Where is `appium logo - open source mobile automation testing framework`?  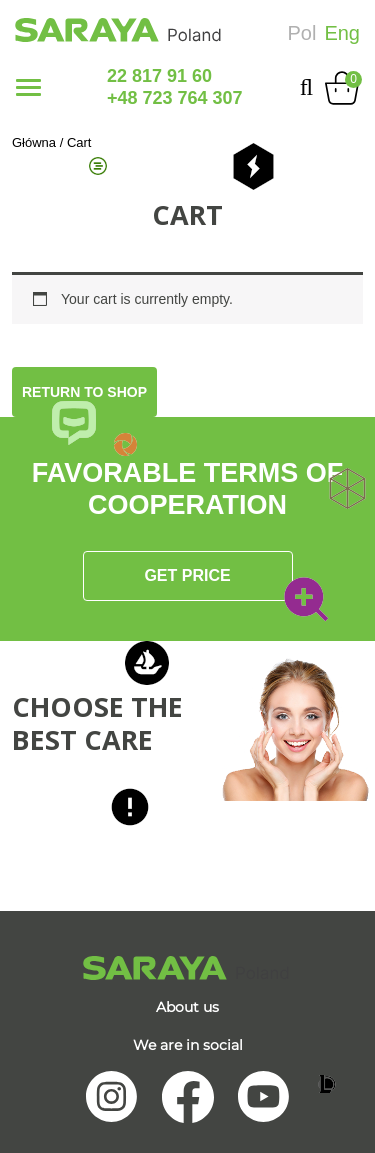
appium logo - open source mobile automation testing framework is located at coordinates (125, 444).